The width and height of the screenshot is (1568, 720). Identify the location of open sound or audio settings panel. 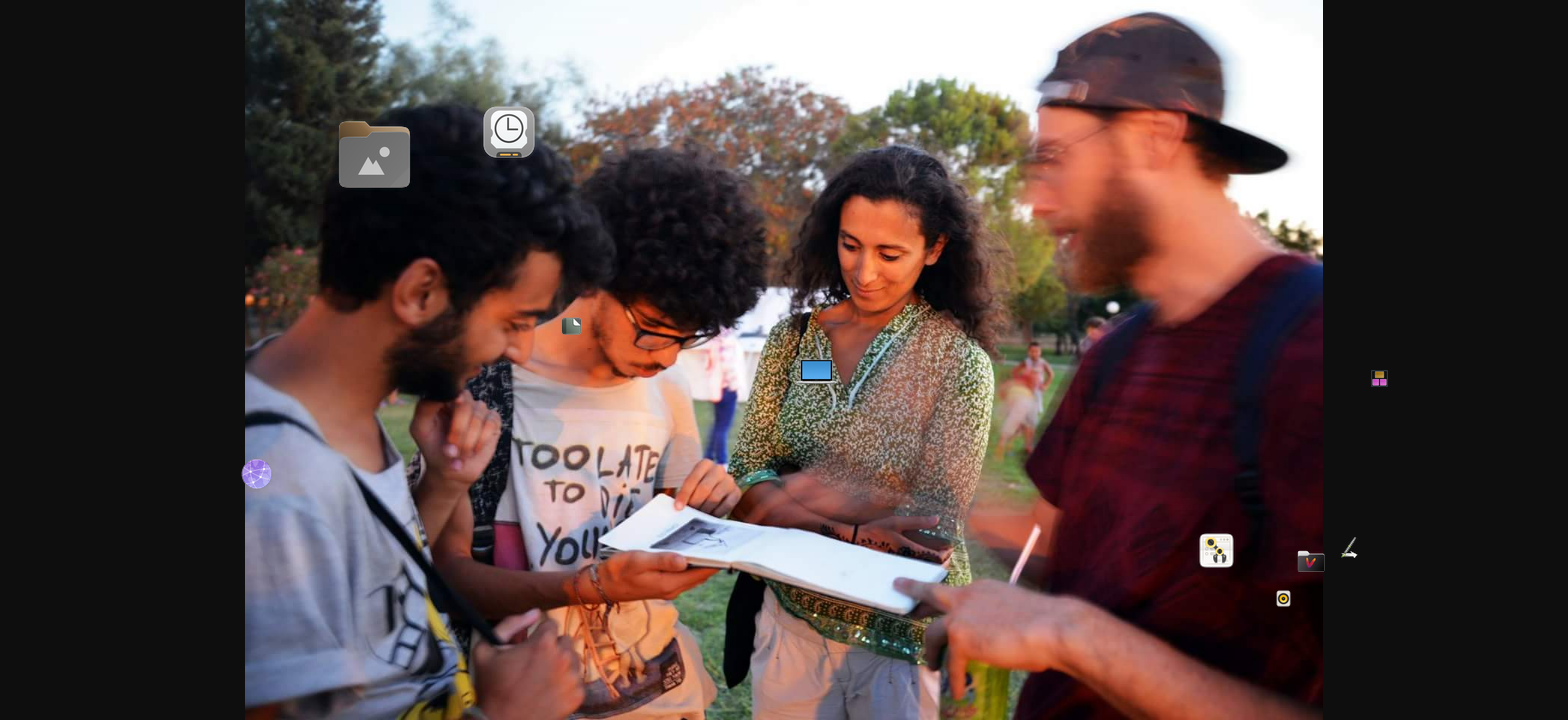
(1283, 598).